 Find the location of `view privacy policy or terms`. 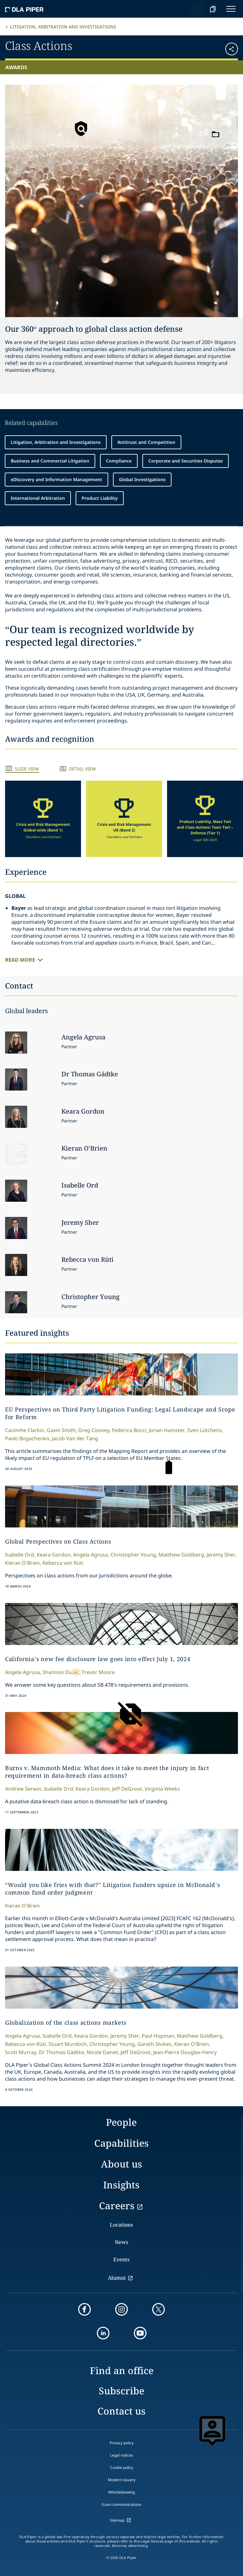

view privacy policy or terms is located at coordinates (81, 129).